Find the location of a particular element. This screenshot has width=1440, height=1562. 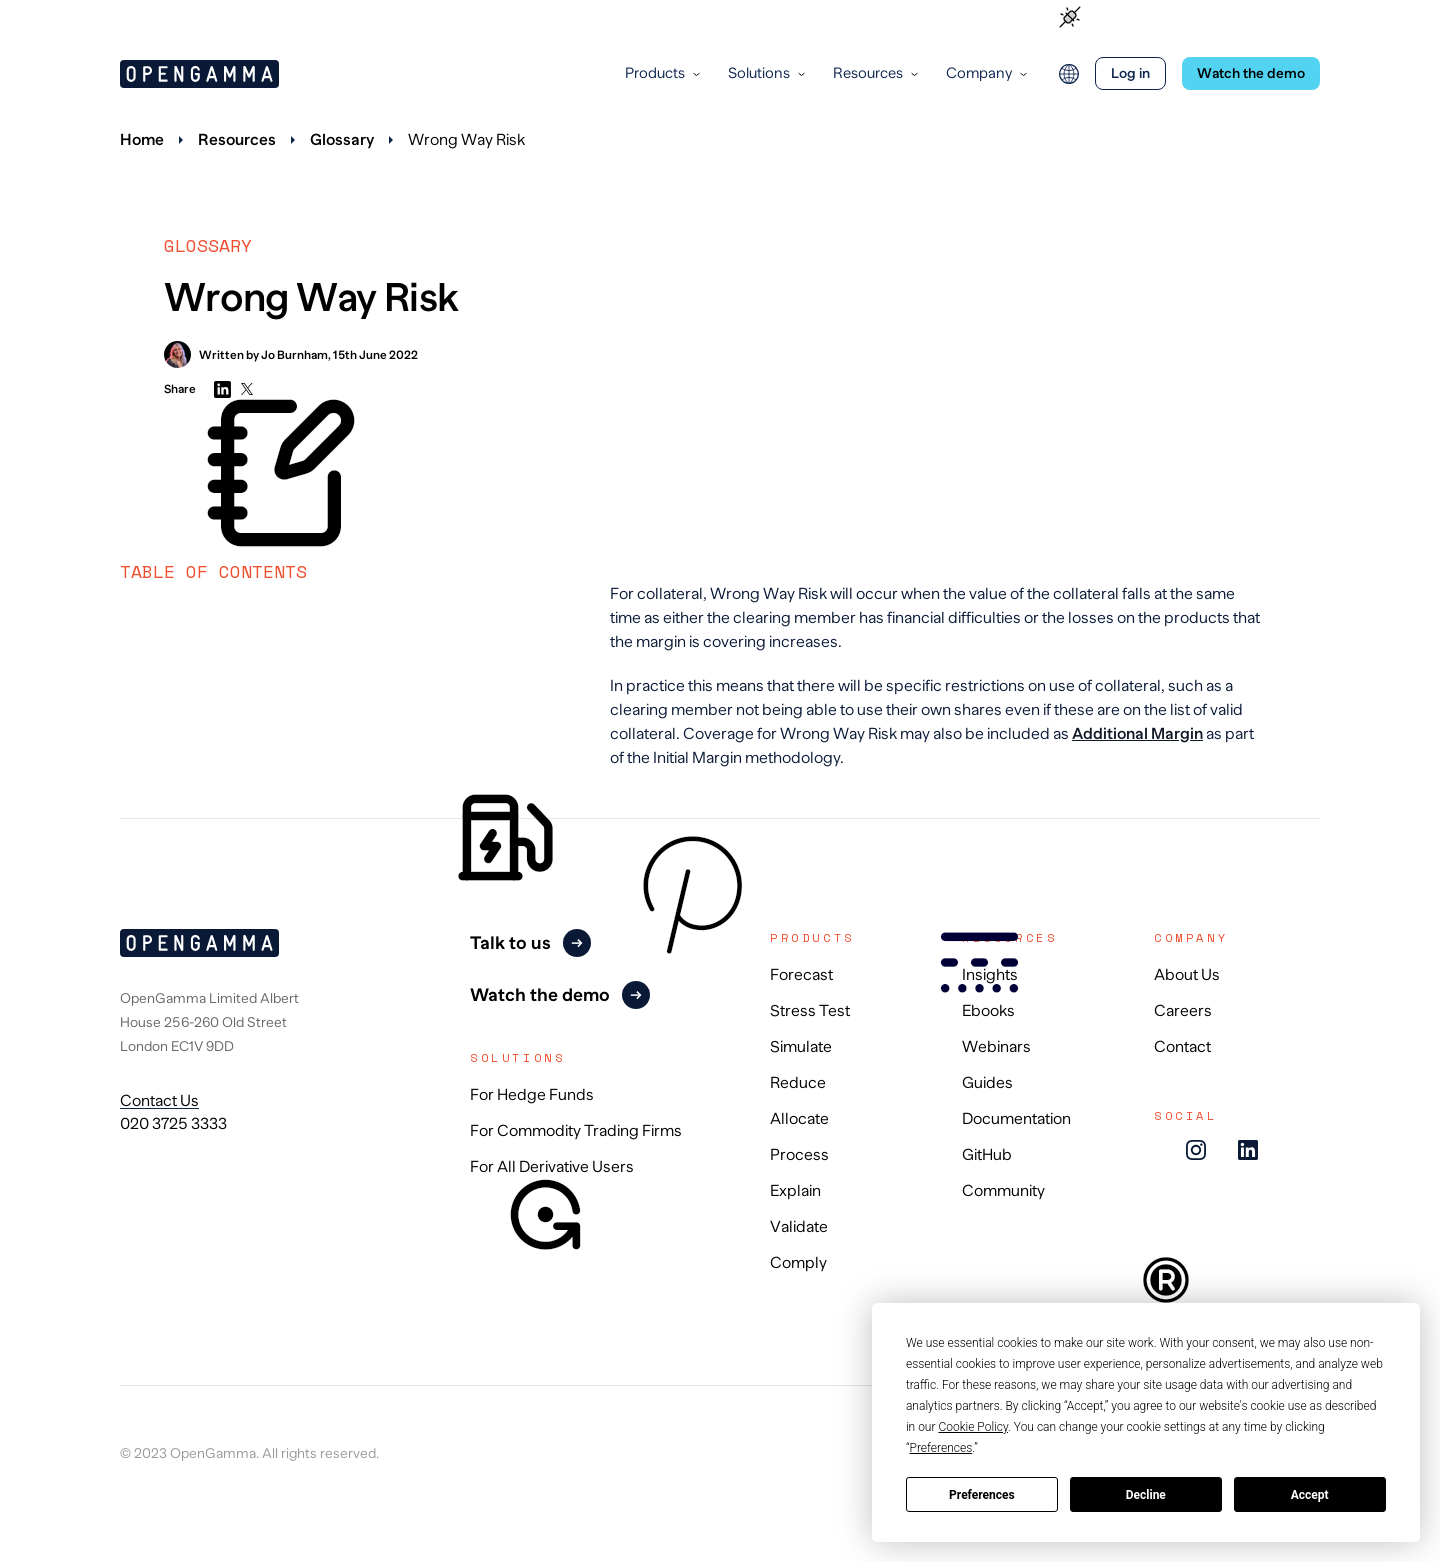

open Pinterest app is located at coordinates (688, 895).